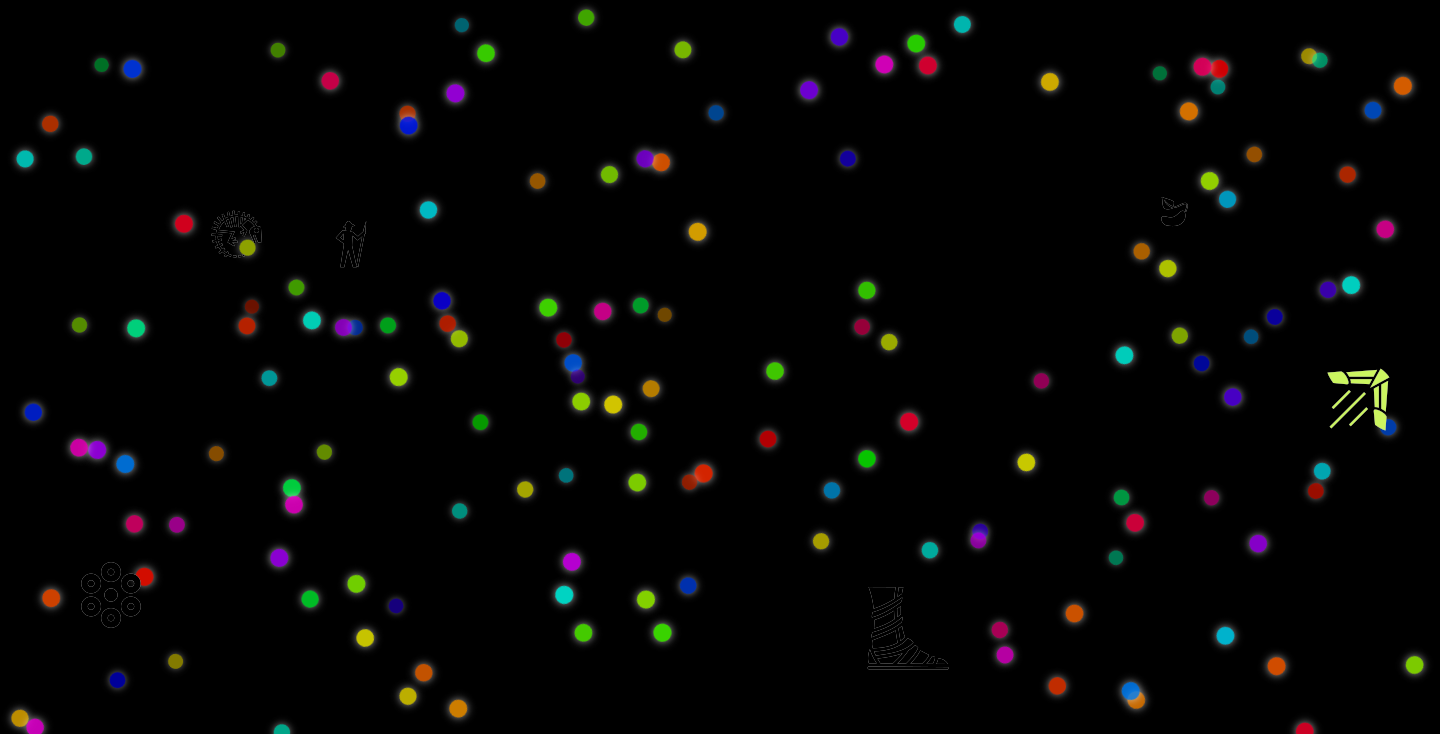 Image resolution: width=1440 pixels, height=734 pixels. I want to click on access fossil or dinosaur collection, so click(236, 234).